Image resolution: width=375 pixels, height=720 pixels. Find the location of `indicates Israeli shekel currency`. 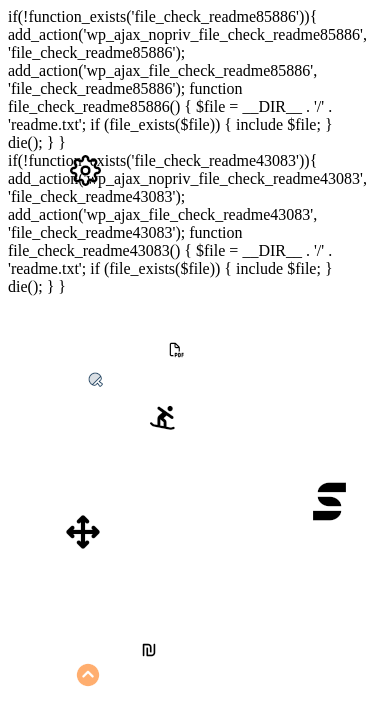

indicates Israeli shekel currency is located at coordinates (149, 650).